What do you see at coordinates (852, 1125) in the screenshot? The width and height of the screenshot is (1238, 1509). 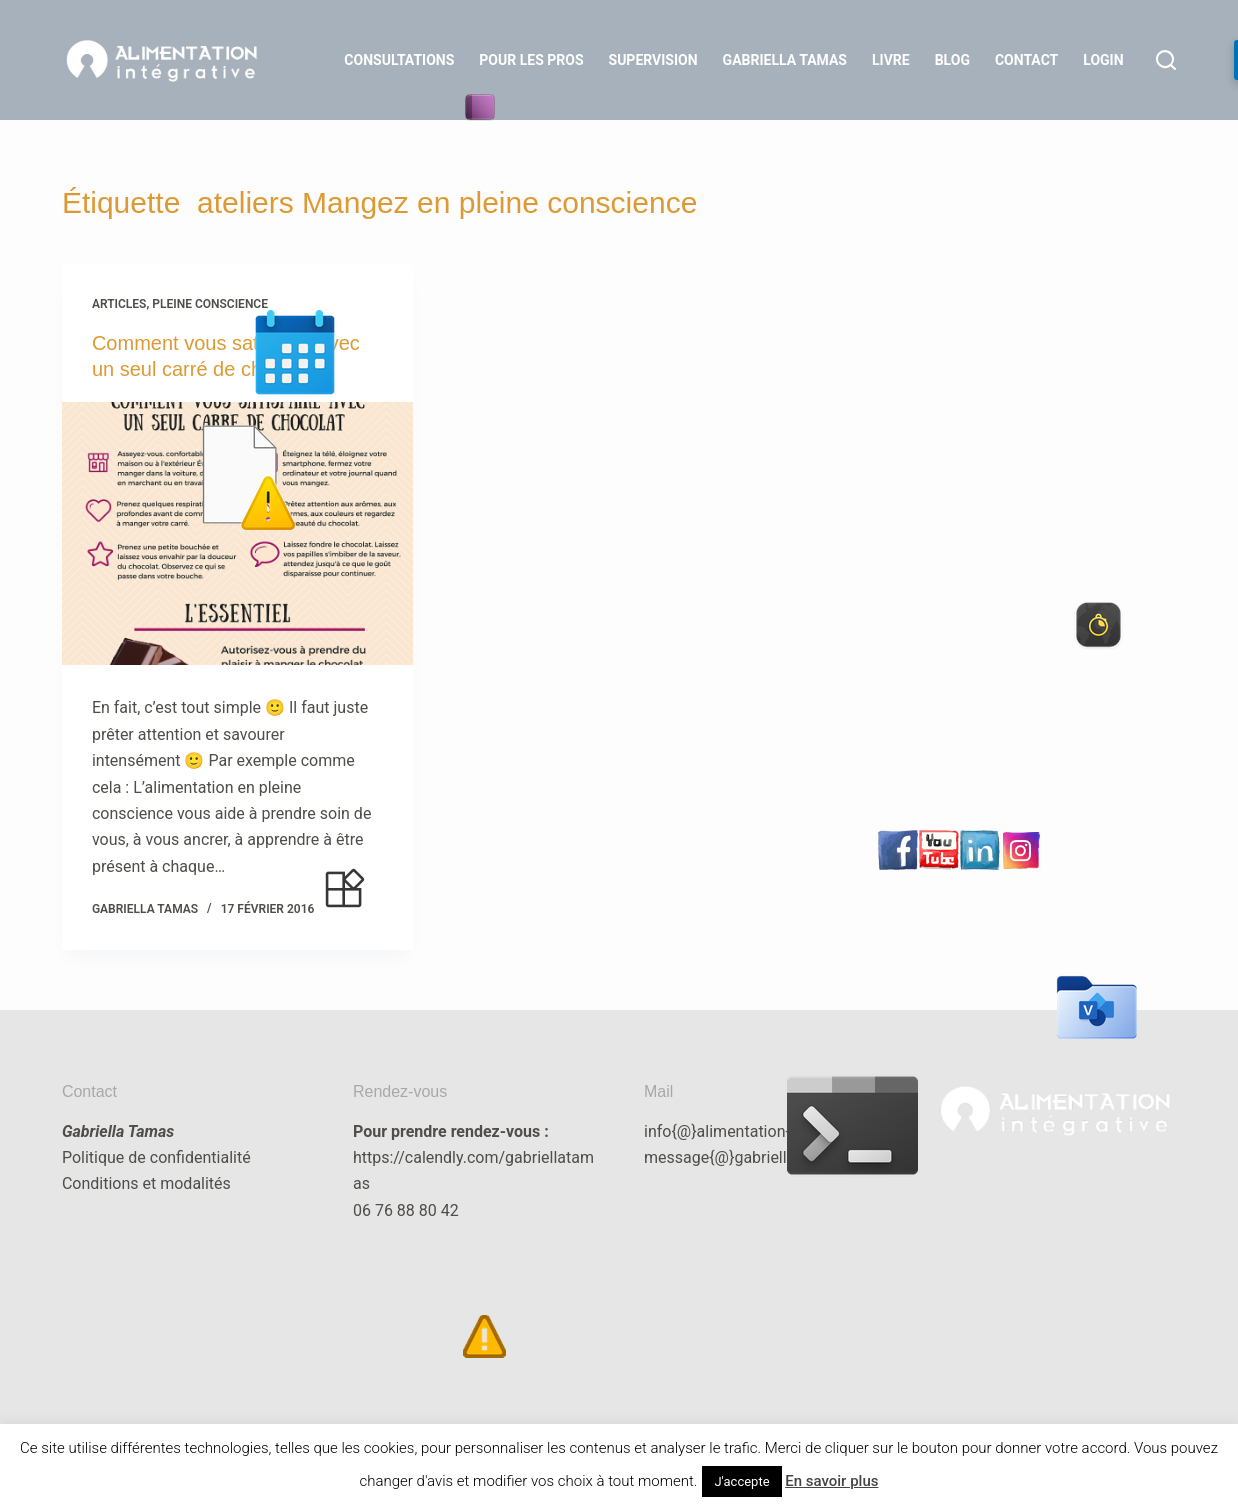 I see `open the terminal application` at bounding box center [852, 1125].